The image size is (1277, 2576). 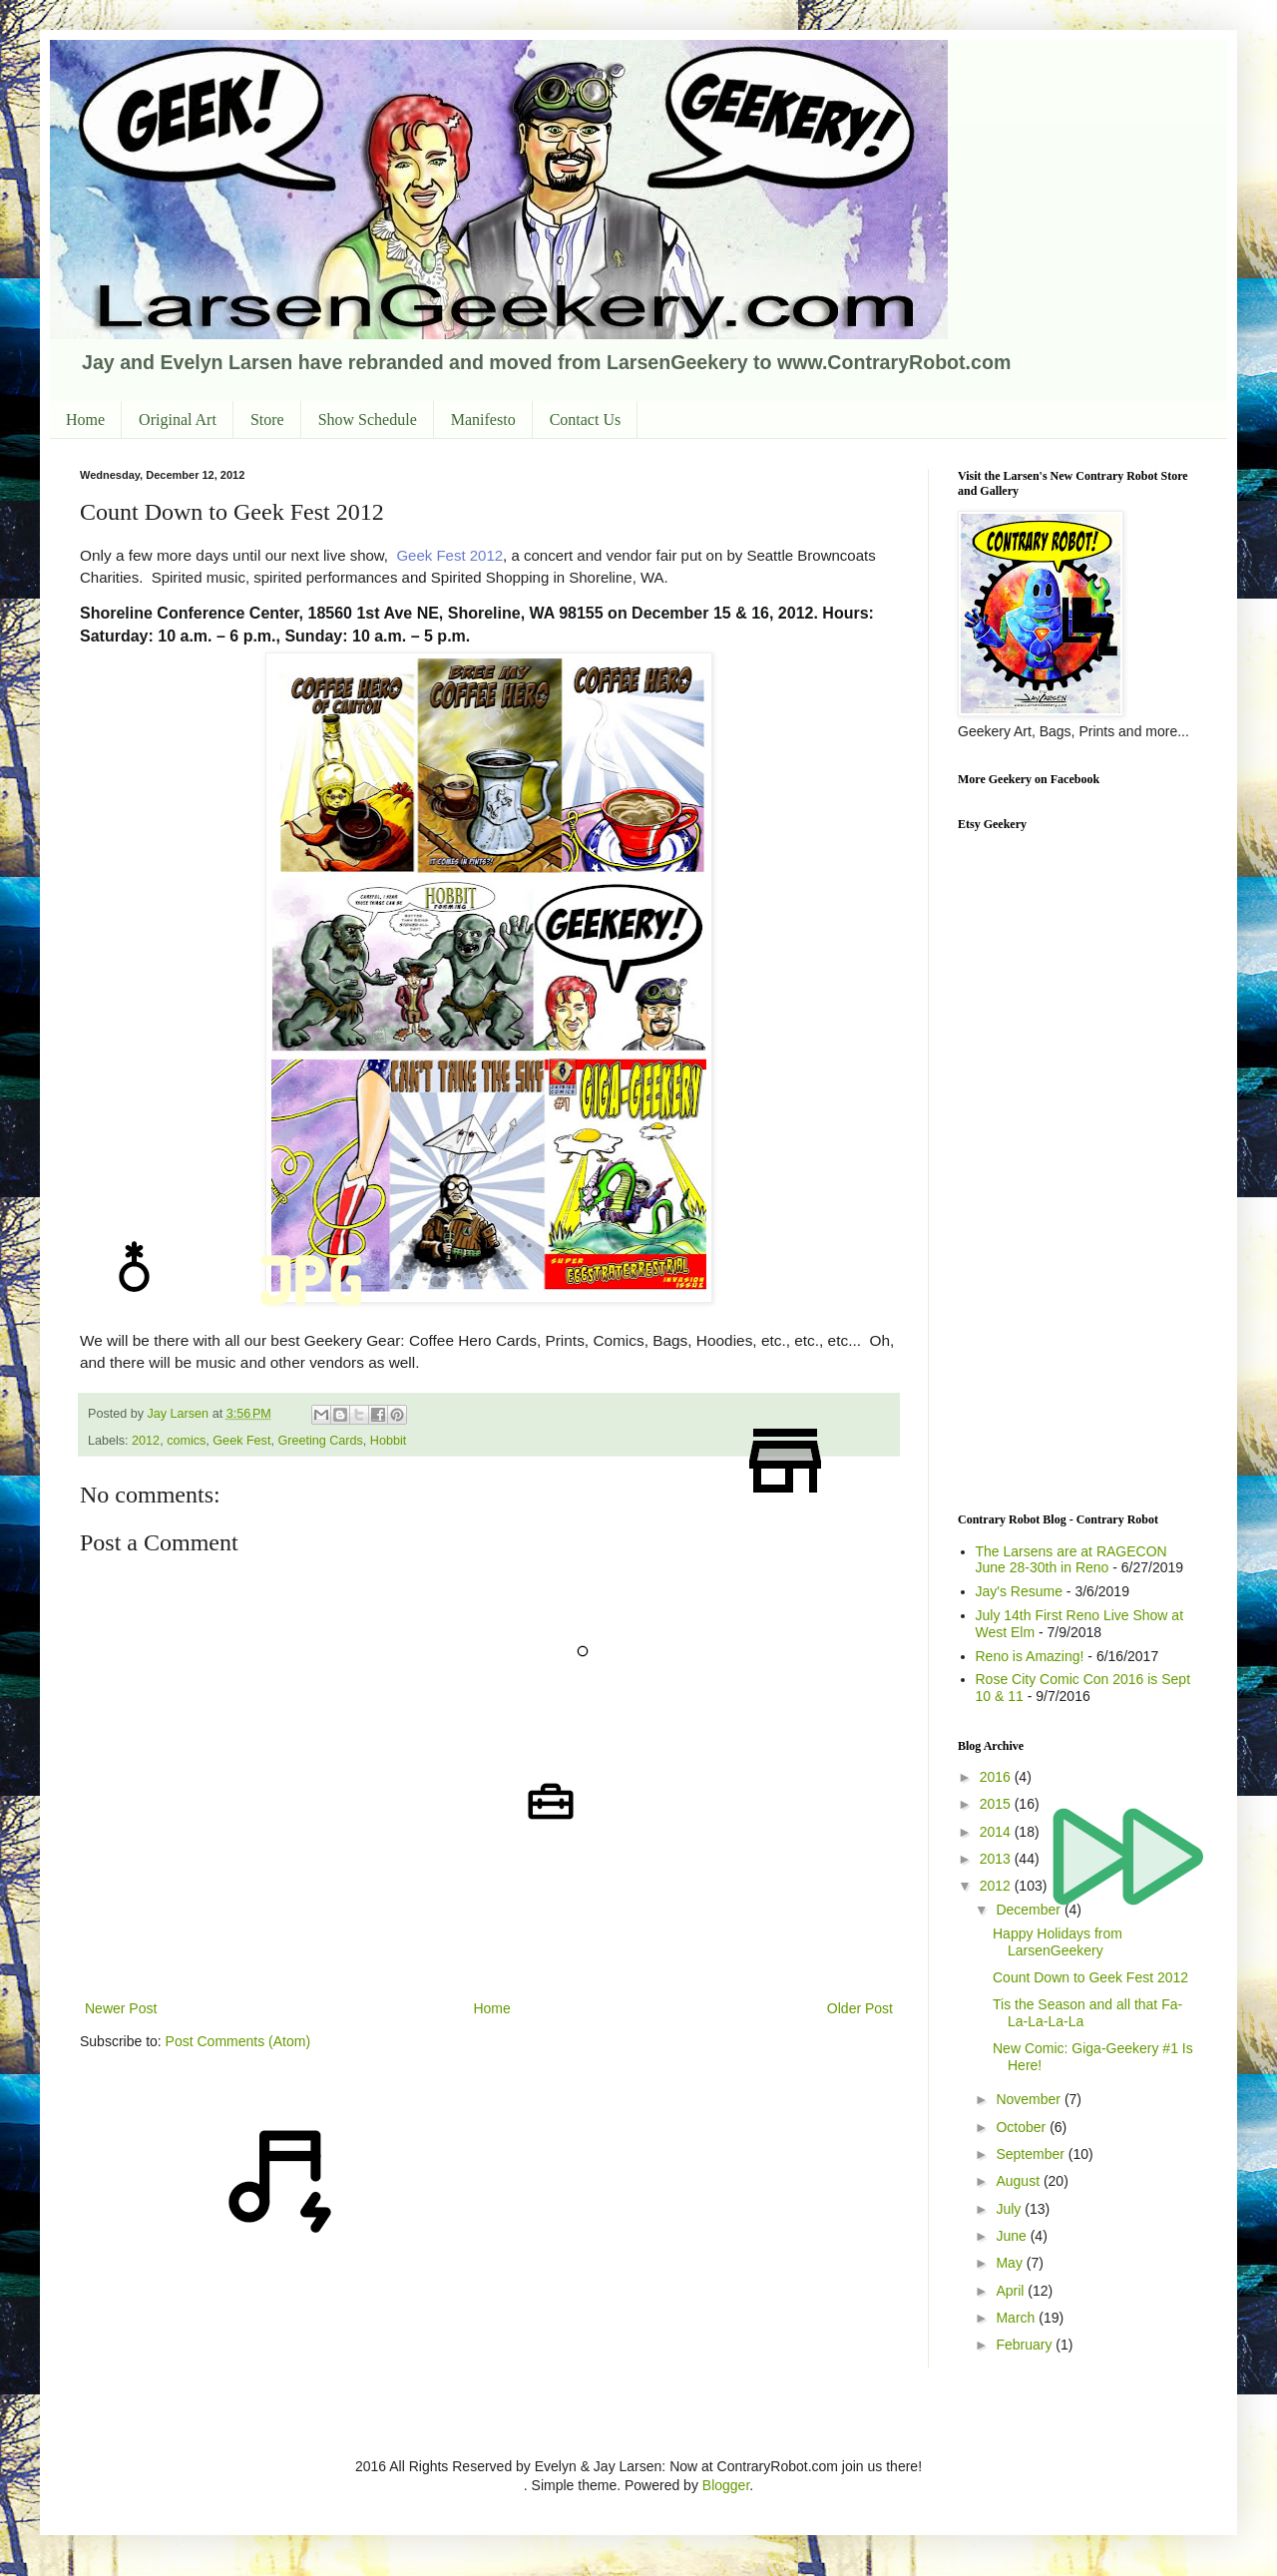 What do you see at coordinates (310, 1280) in the screenshot?
I see `indicates a JPG image file type` at bounding box center [310, 1280].